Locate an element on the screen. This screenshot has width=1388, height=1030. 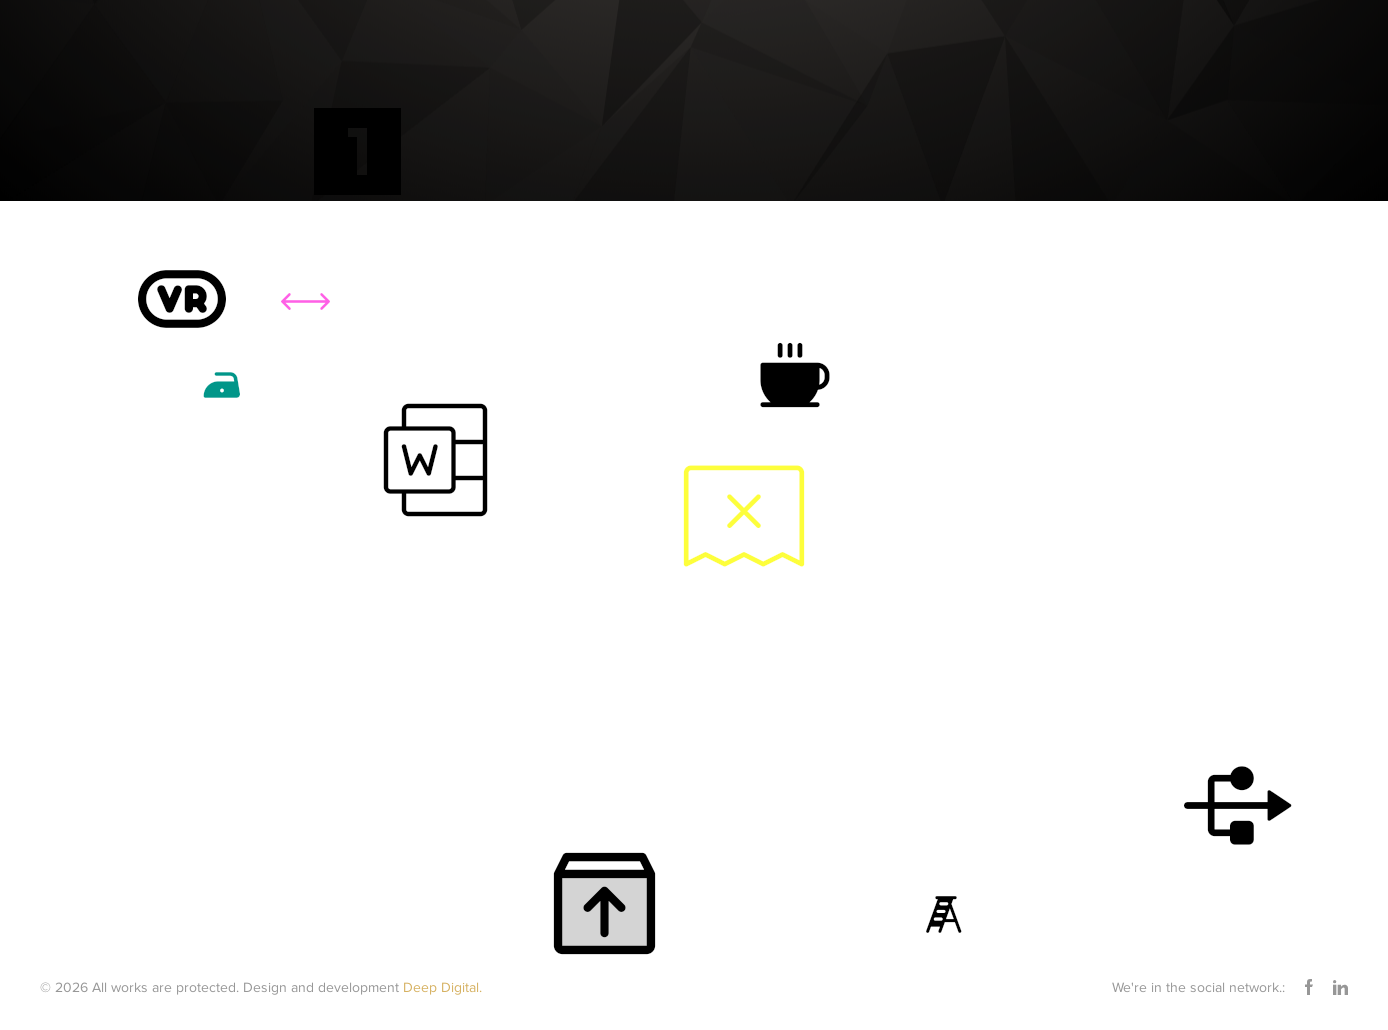
upload or export a package is located at coordinates (604, 903).